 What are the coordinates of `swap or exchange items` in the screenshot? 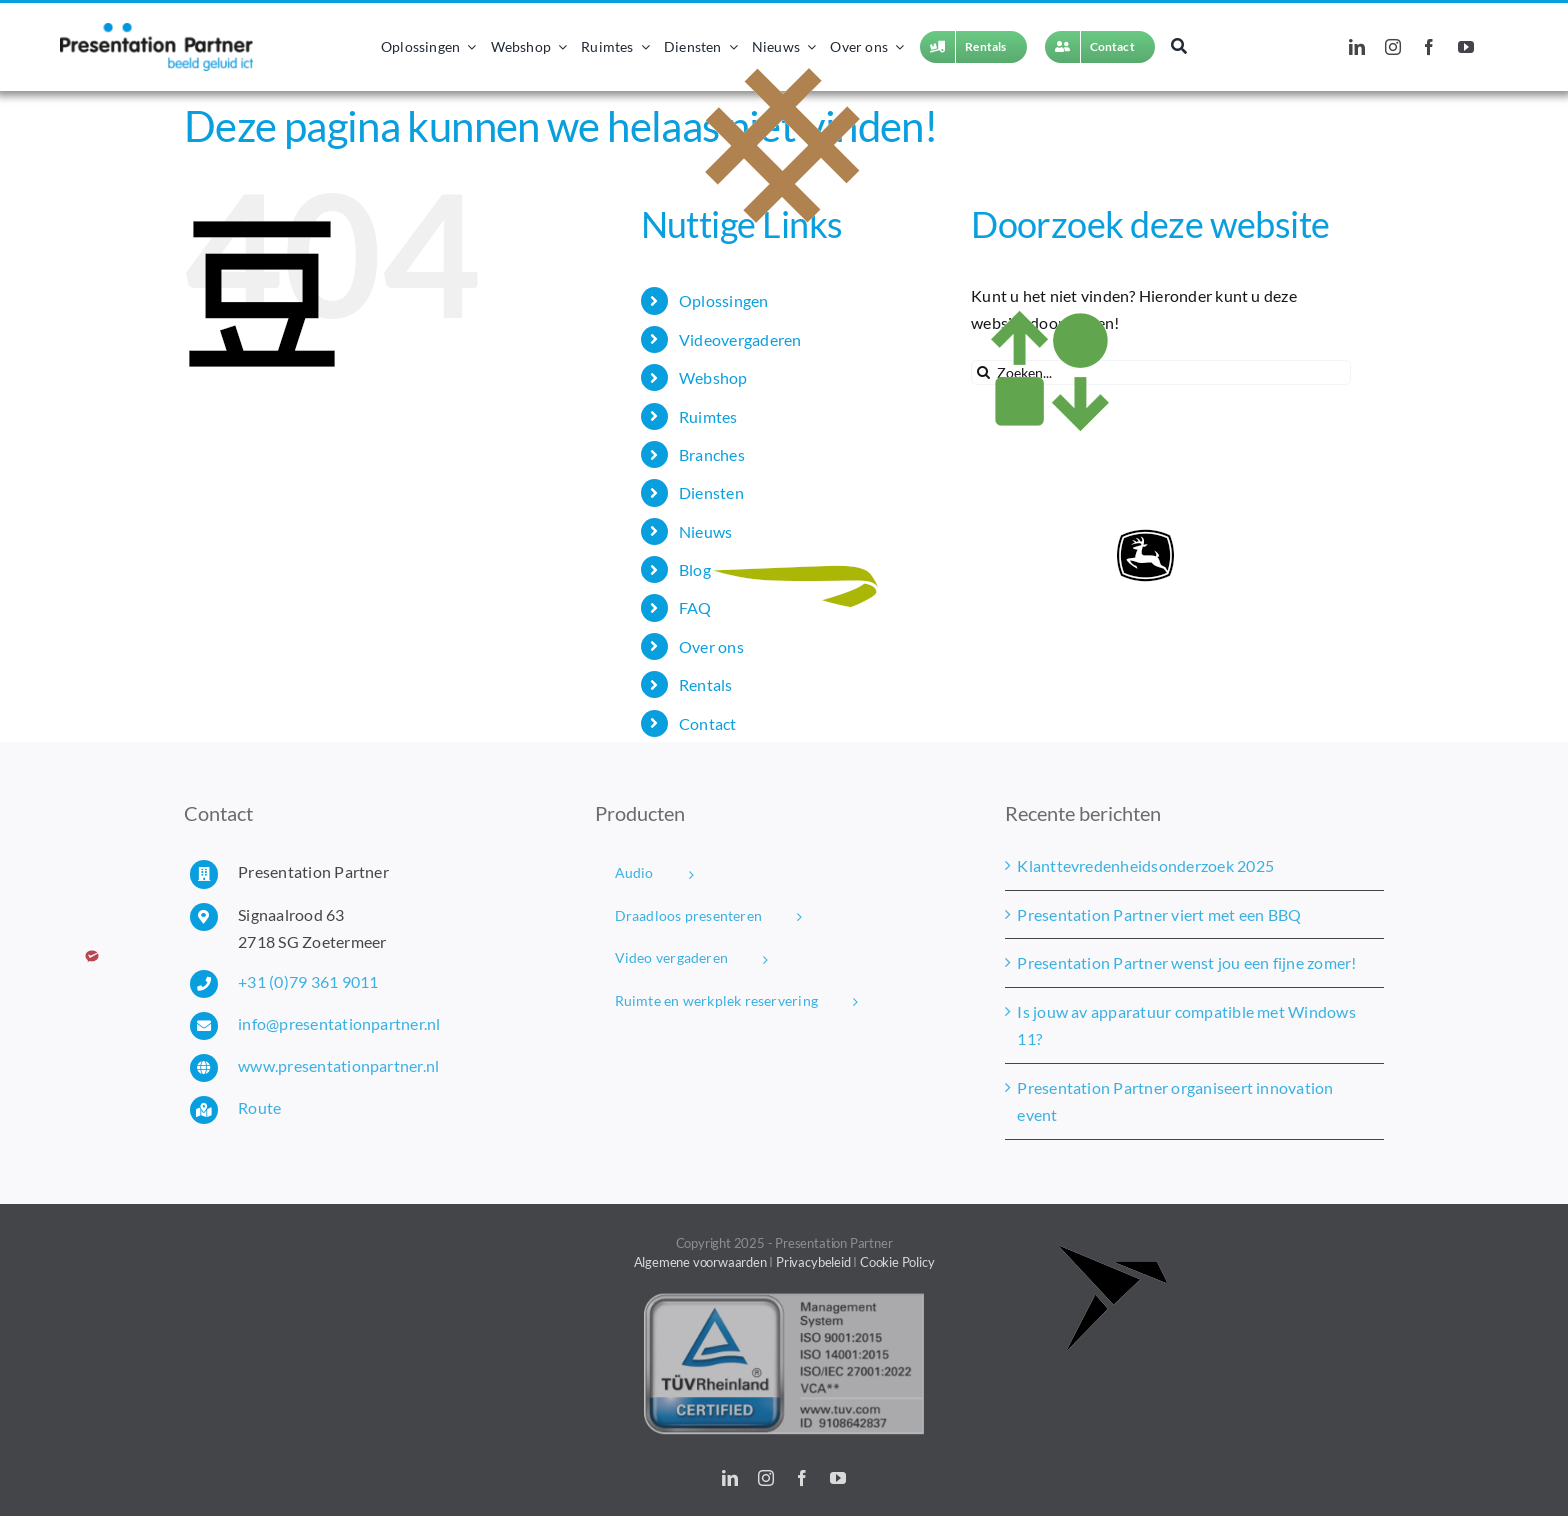 It's located at (1050, 371).